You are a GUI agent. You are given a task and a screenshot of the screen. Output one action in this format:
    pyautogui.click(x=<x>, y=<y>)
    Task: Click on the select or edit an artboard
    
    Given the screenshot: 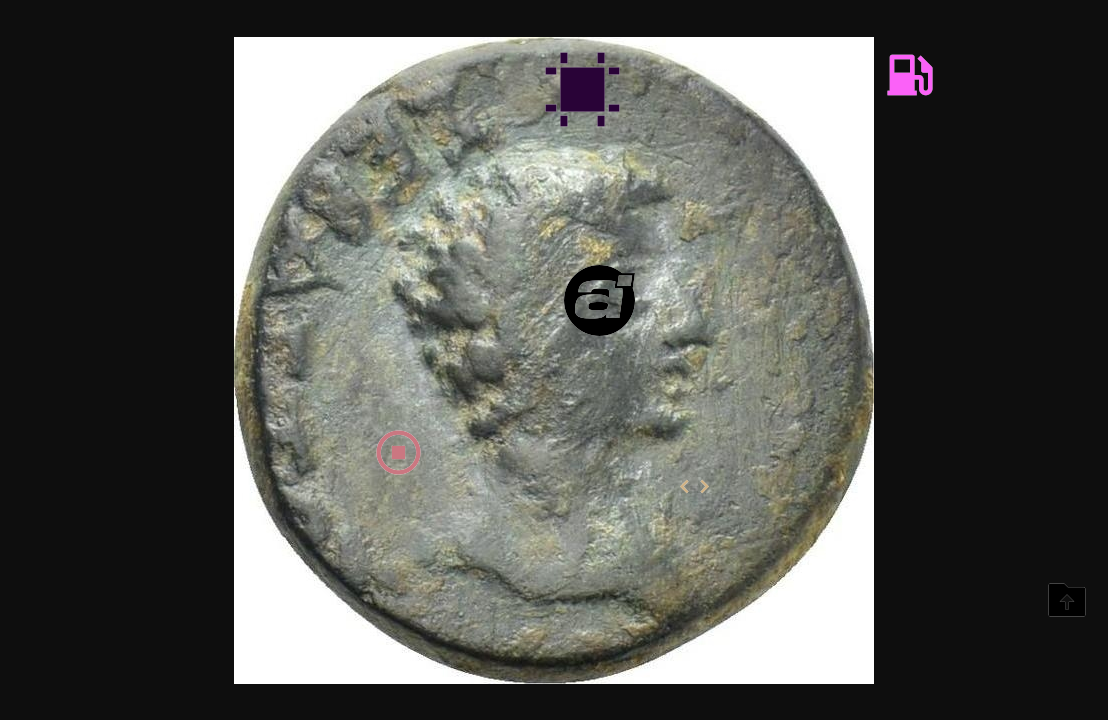 What is the action you would take?
    pyautogui.click(x=582, y=89)
    